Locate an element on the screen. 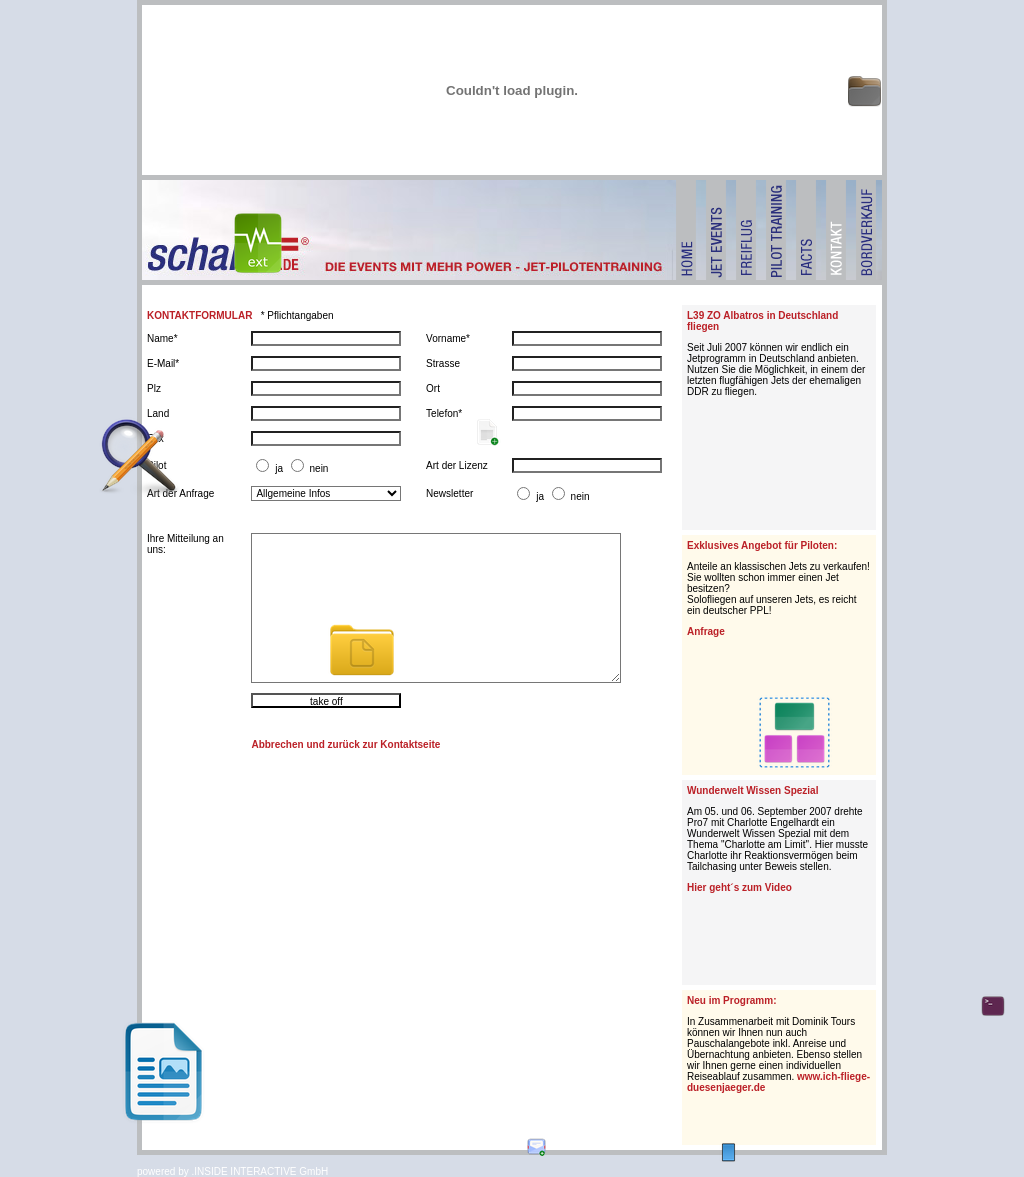 The height and width of the screenshot is (1177, 1024). find and replace text in a document is located at coordinates (139, 456).